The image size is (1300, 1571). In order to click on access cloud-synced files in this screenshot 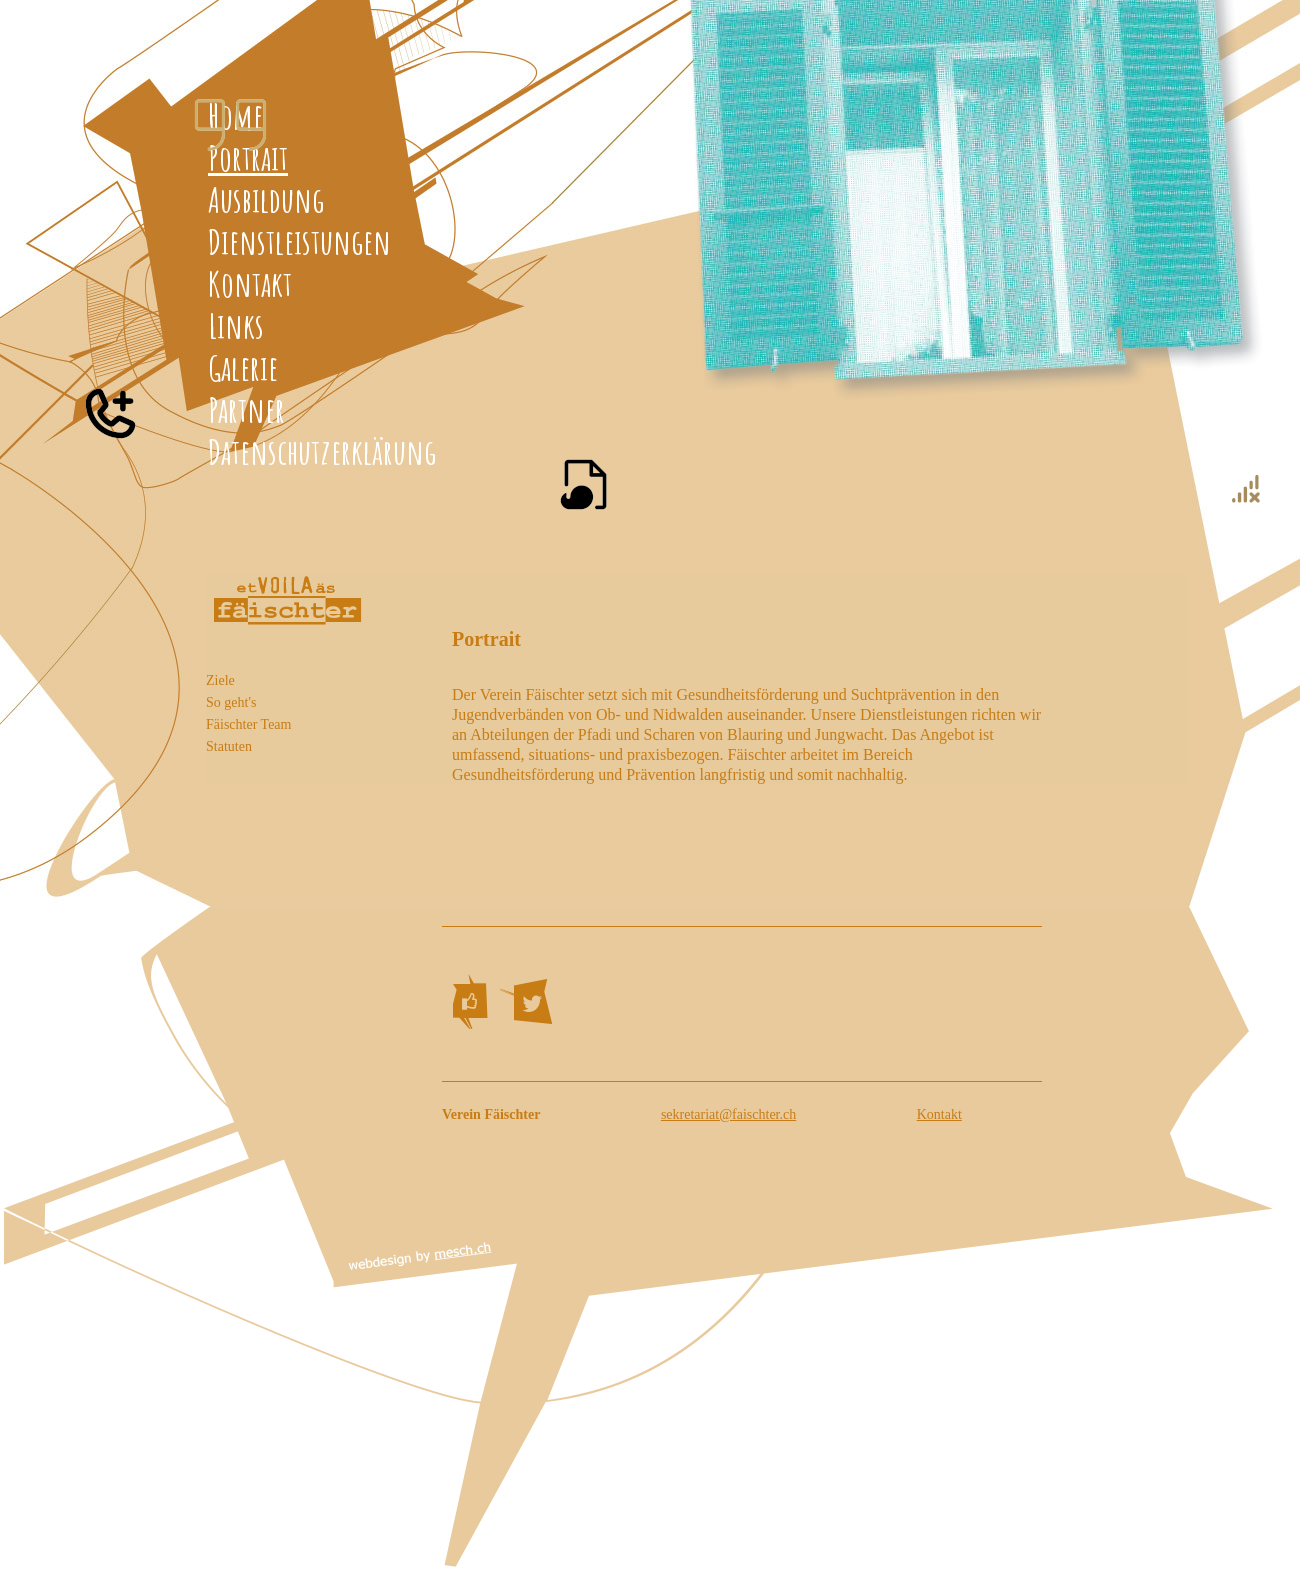, I will do `click(585, 484)`.